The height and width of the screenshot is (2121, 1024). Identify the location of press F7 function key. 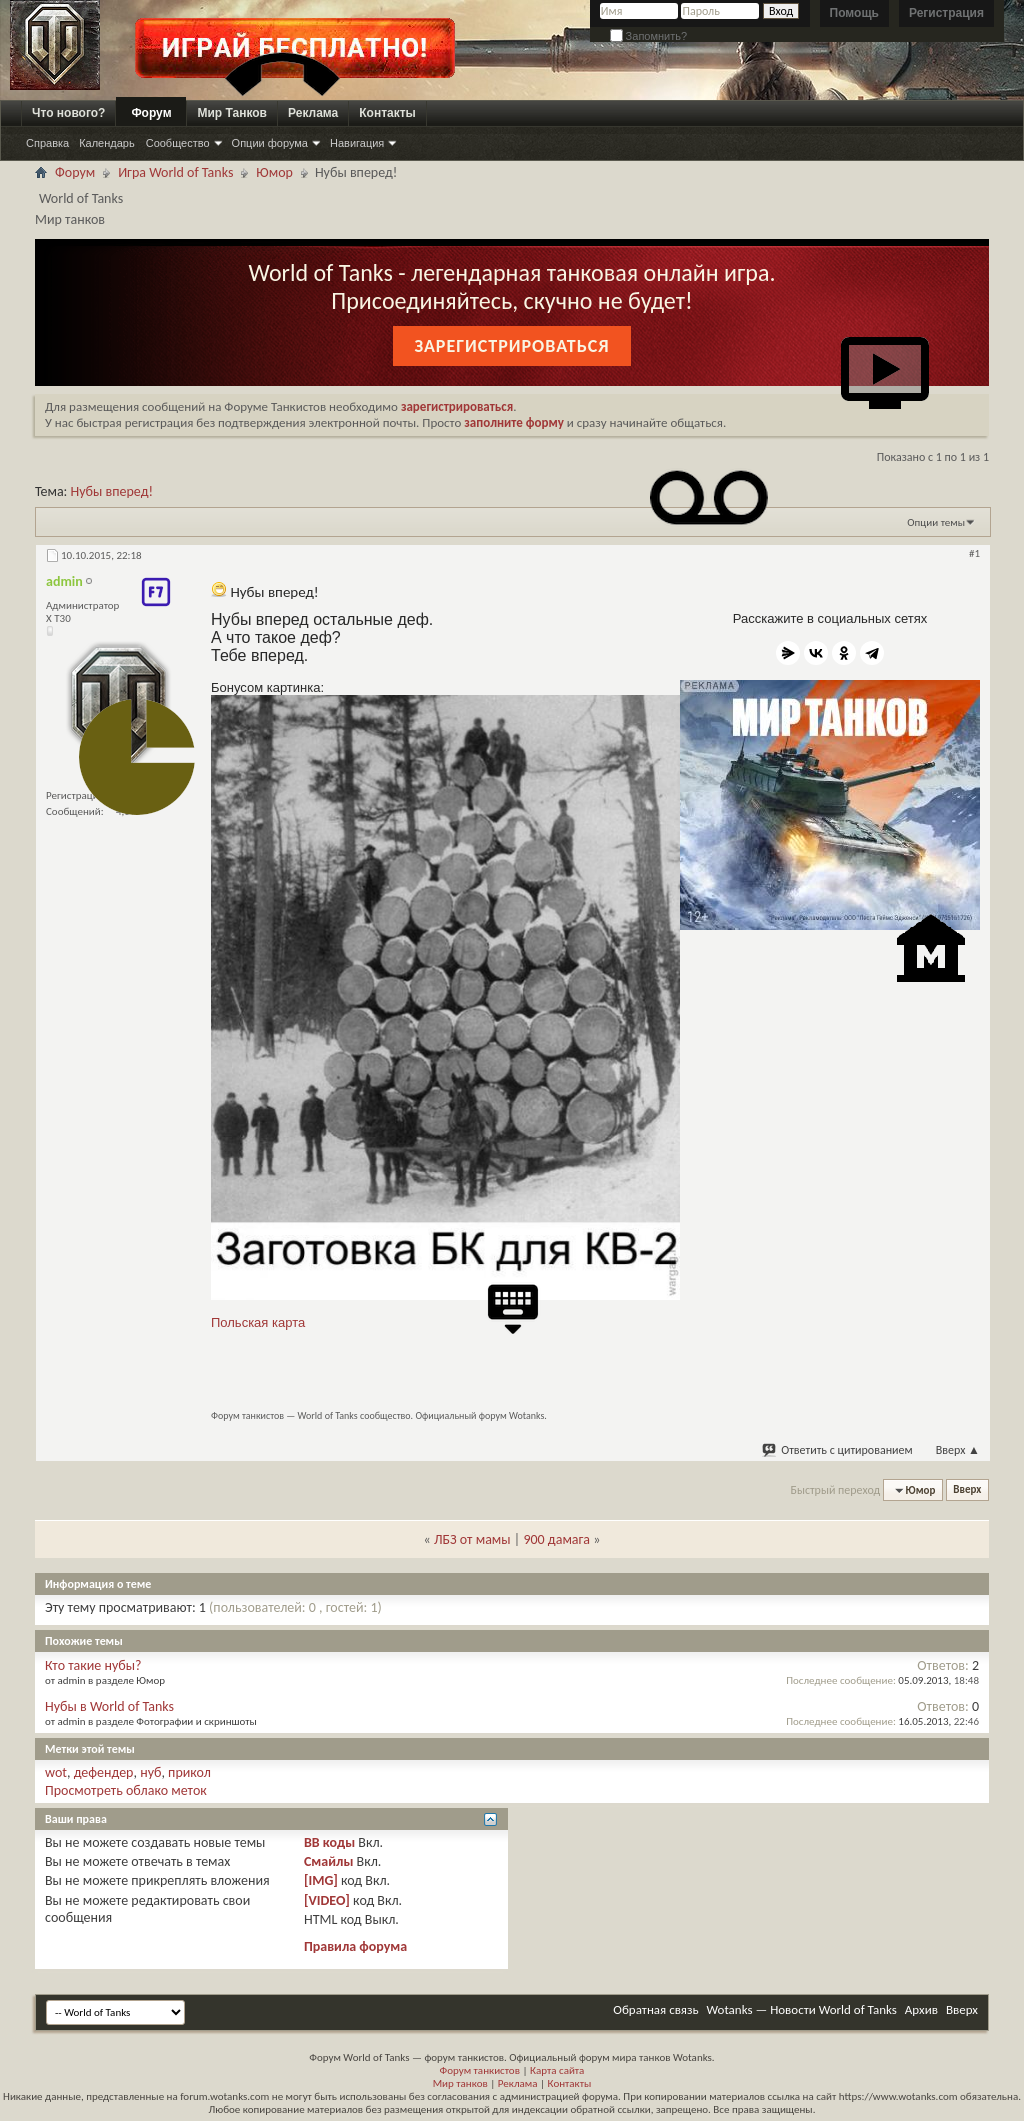
(156, 592).